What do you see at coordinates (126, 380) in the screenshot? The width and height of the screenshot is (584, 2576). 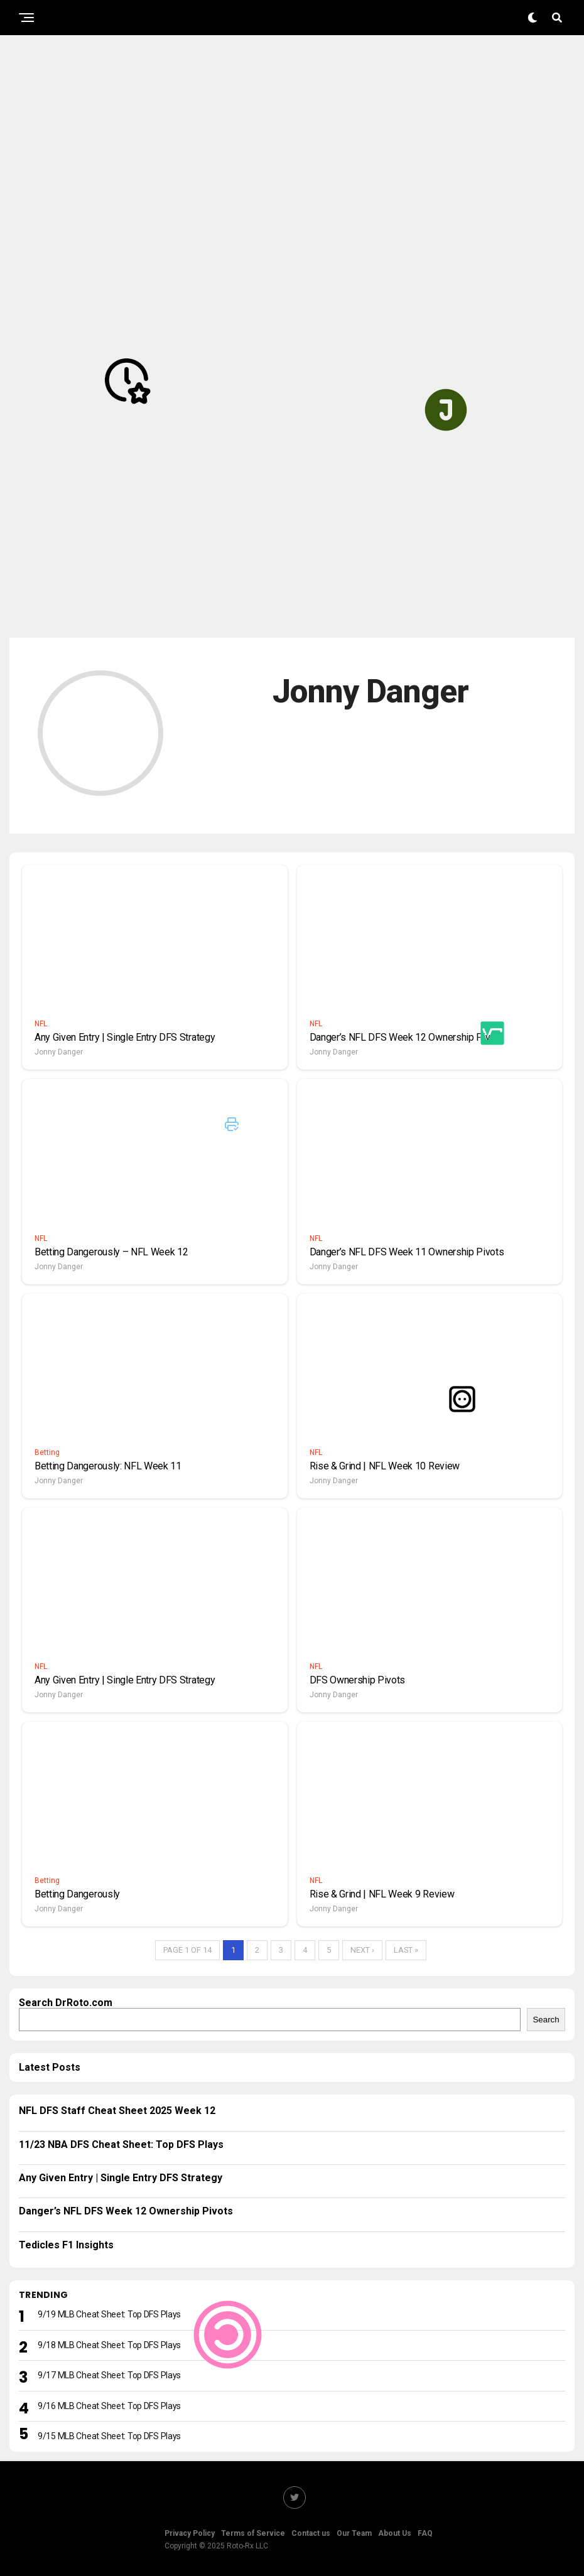 I see `add event to favorites` at bounding box center [126, 380].